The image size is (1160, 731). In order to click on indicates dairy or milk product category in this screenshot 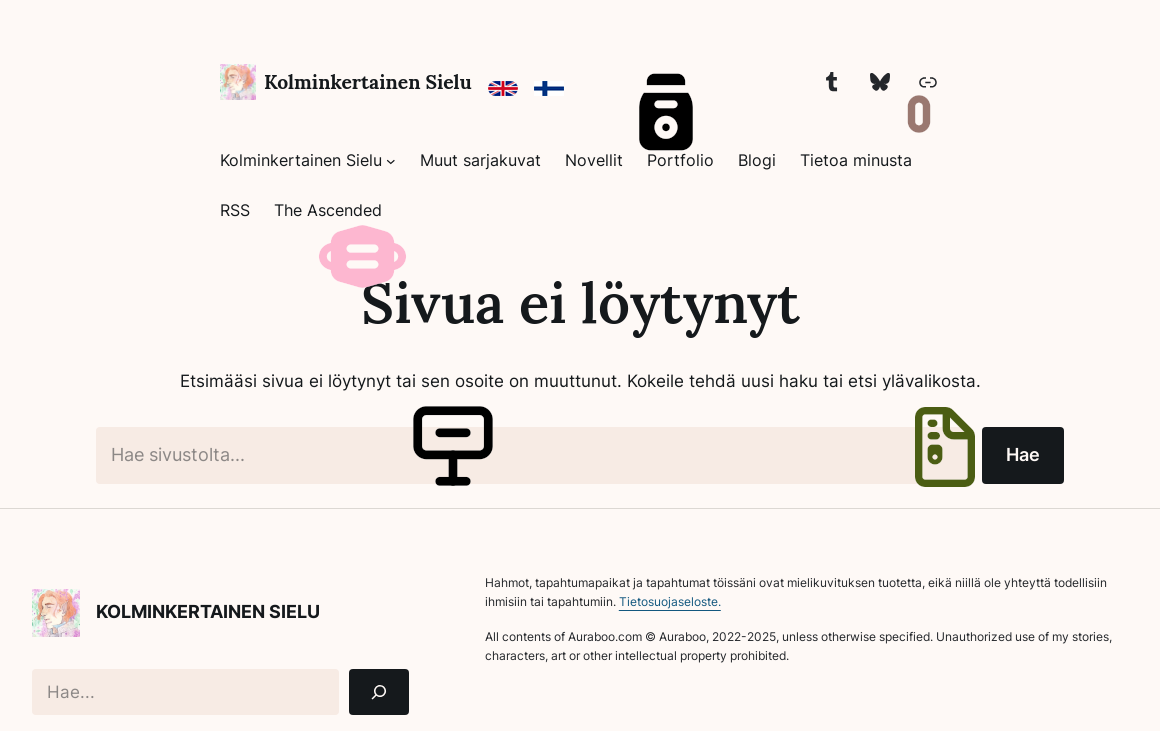, I will do `click(666, 112)`.